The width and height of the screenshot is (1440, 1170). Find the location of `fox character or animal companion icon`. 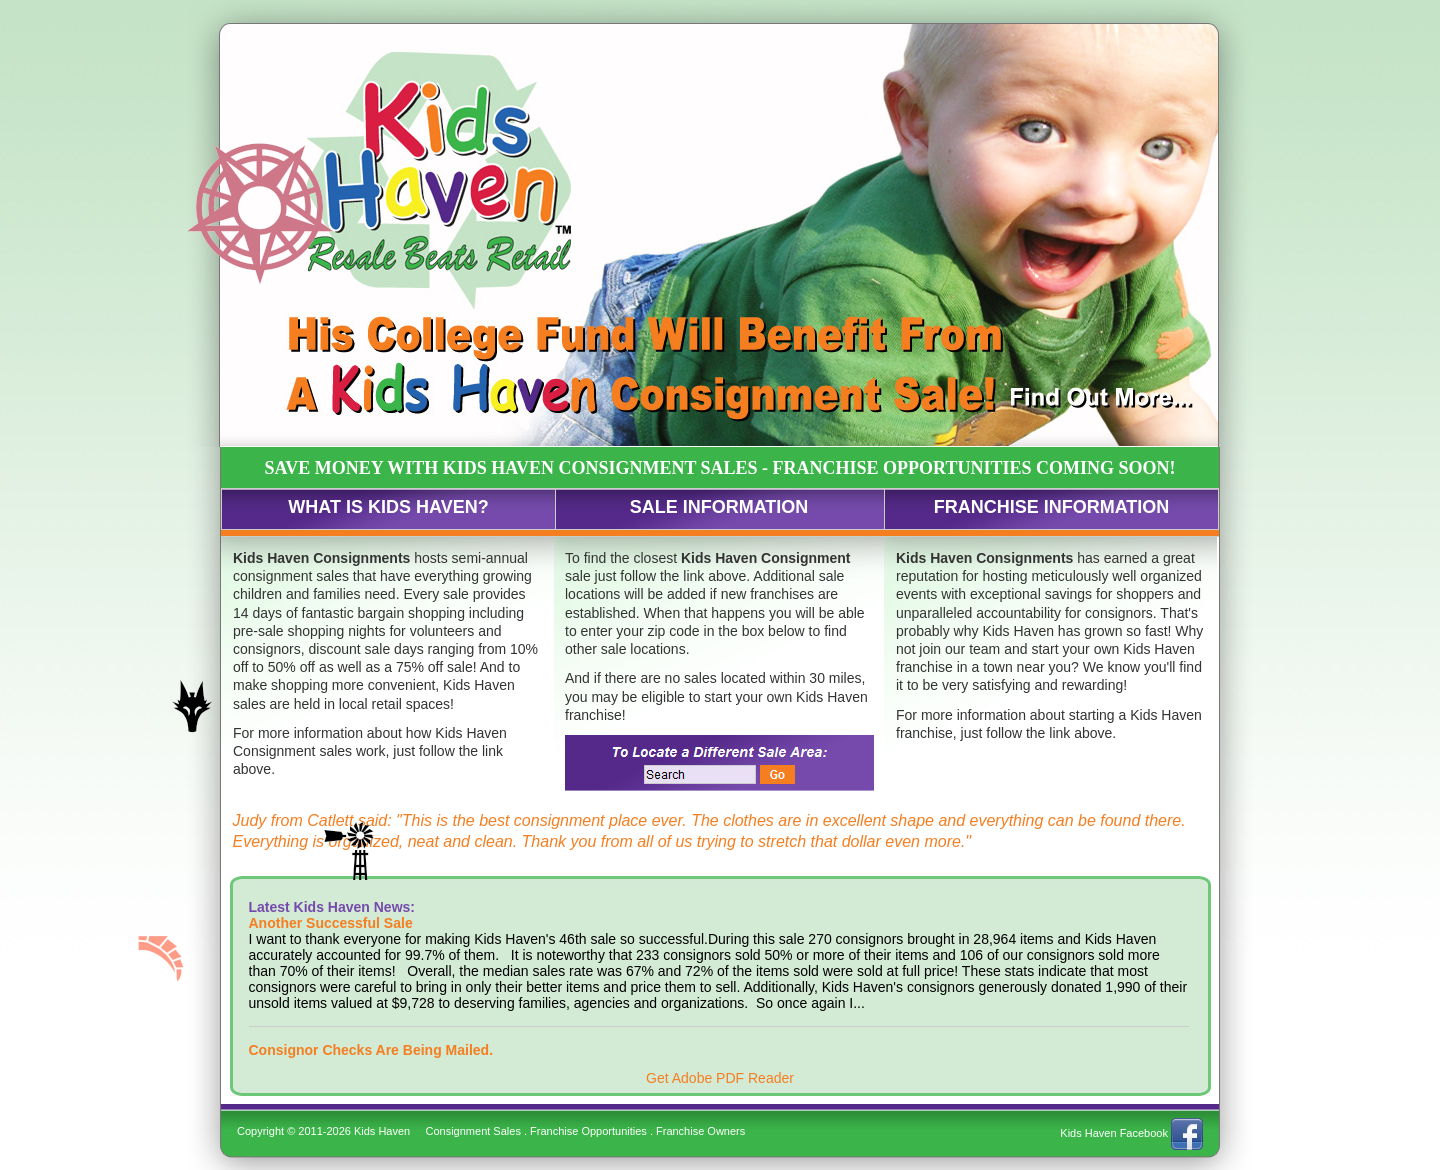

fox character or animal companion icon is located at coordinates (193, 706).